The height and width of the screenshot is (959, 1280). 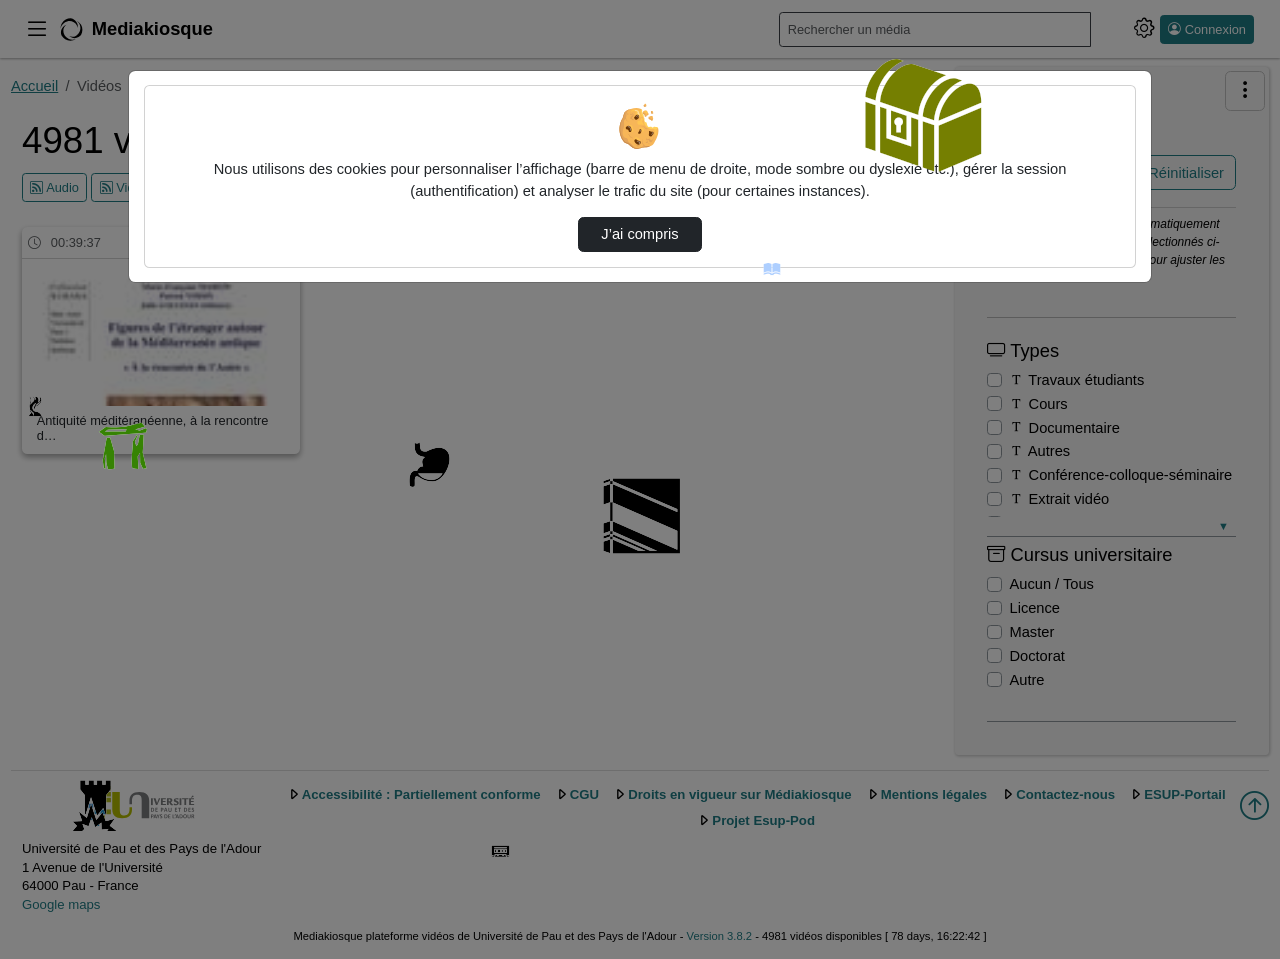 I want to click on indicates armor or defensive equipment, so click(x=641, y=516).